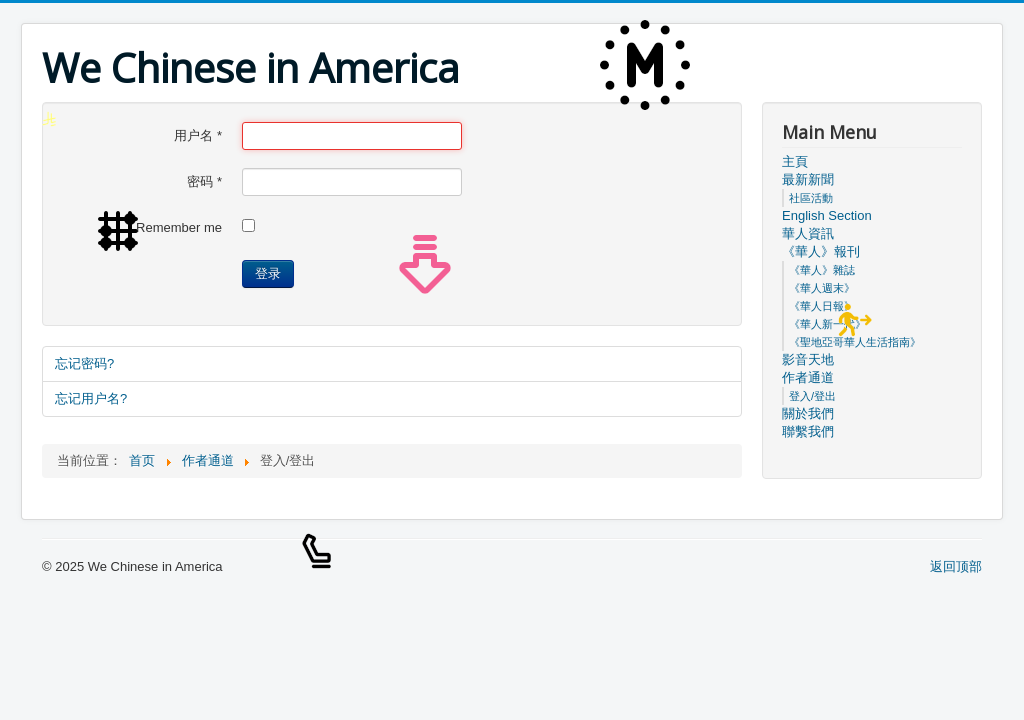 This screenshot has width=1024, height=720. Describe the element at coordinates (49, 119) in the screenshot. I see `indicates price or amount in Saudi riyals` at that location.